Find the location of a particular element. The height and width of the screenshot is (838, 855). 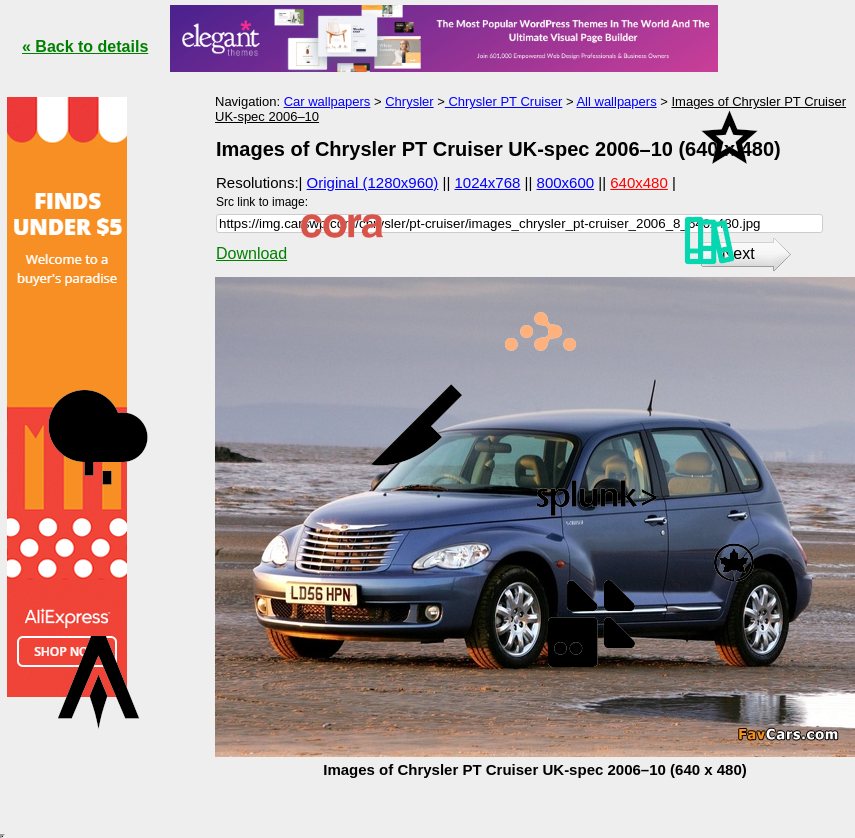

slice or cut selected object is located at coordinates (422, 425).